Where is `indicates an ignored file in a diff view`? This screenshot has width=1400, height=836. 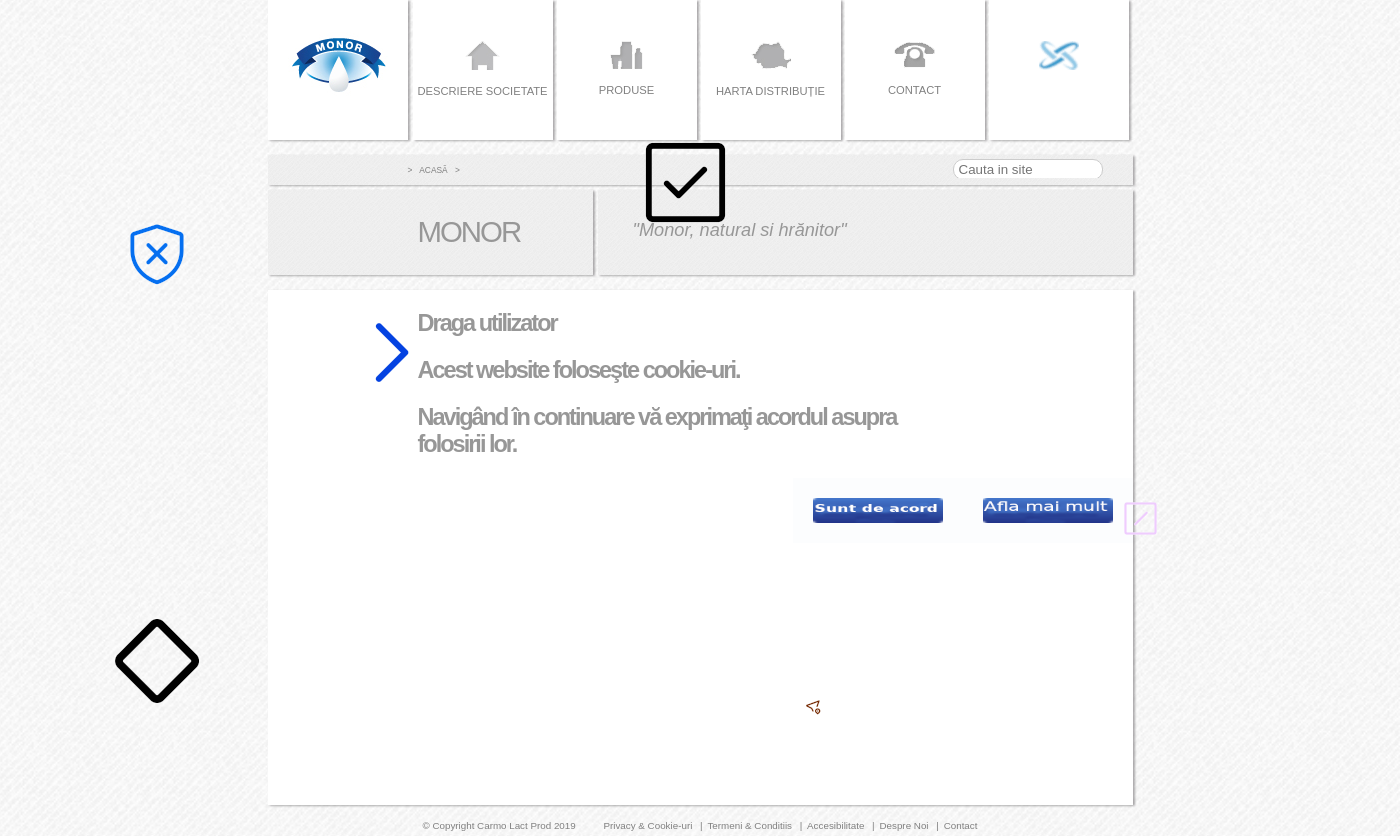 indicates an ignored file in a diff view is located at coordinates (1140, 518).